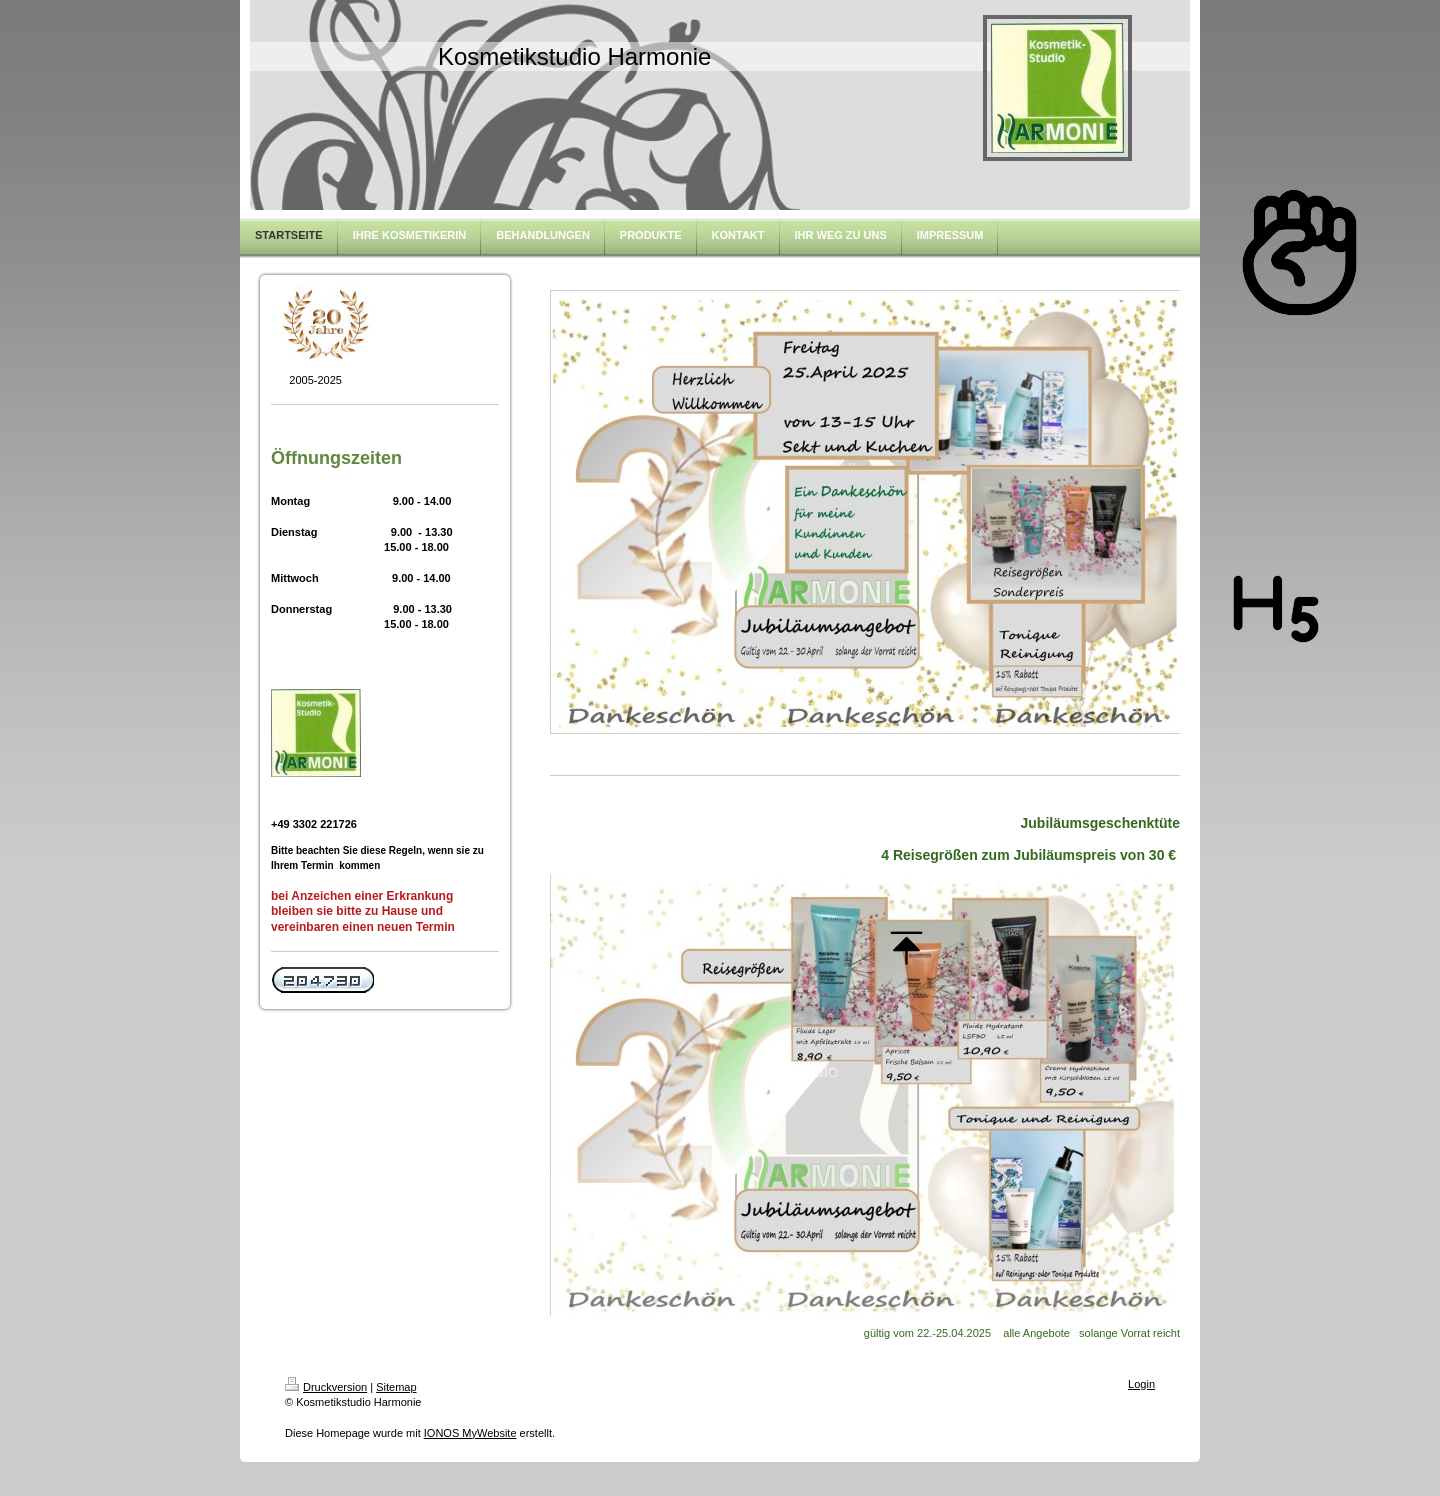  Describe the element at coordinates (1299, 252) in the screenshot. I see `indicate solidarity or support` at that location.